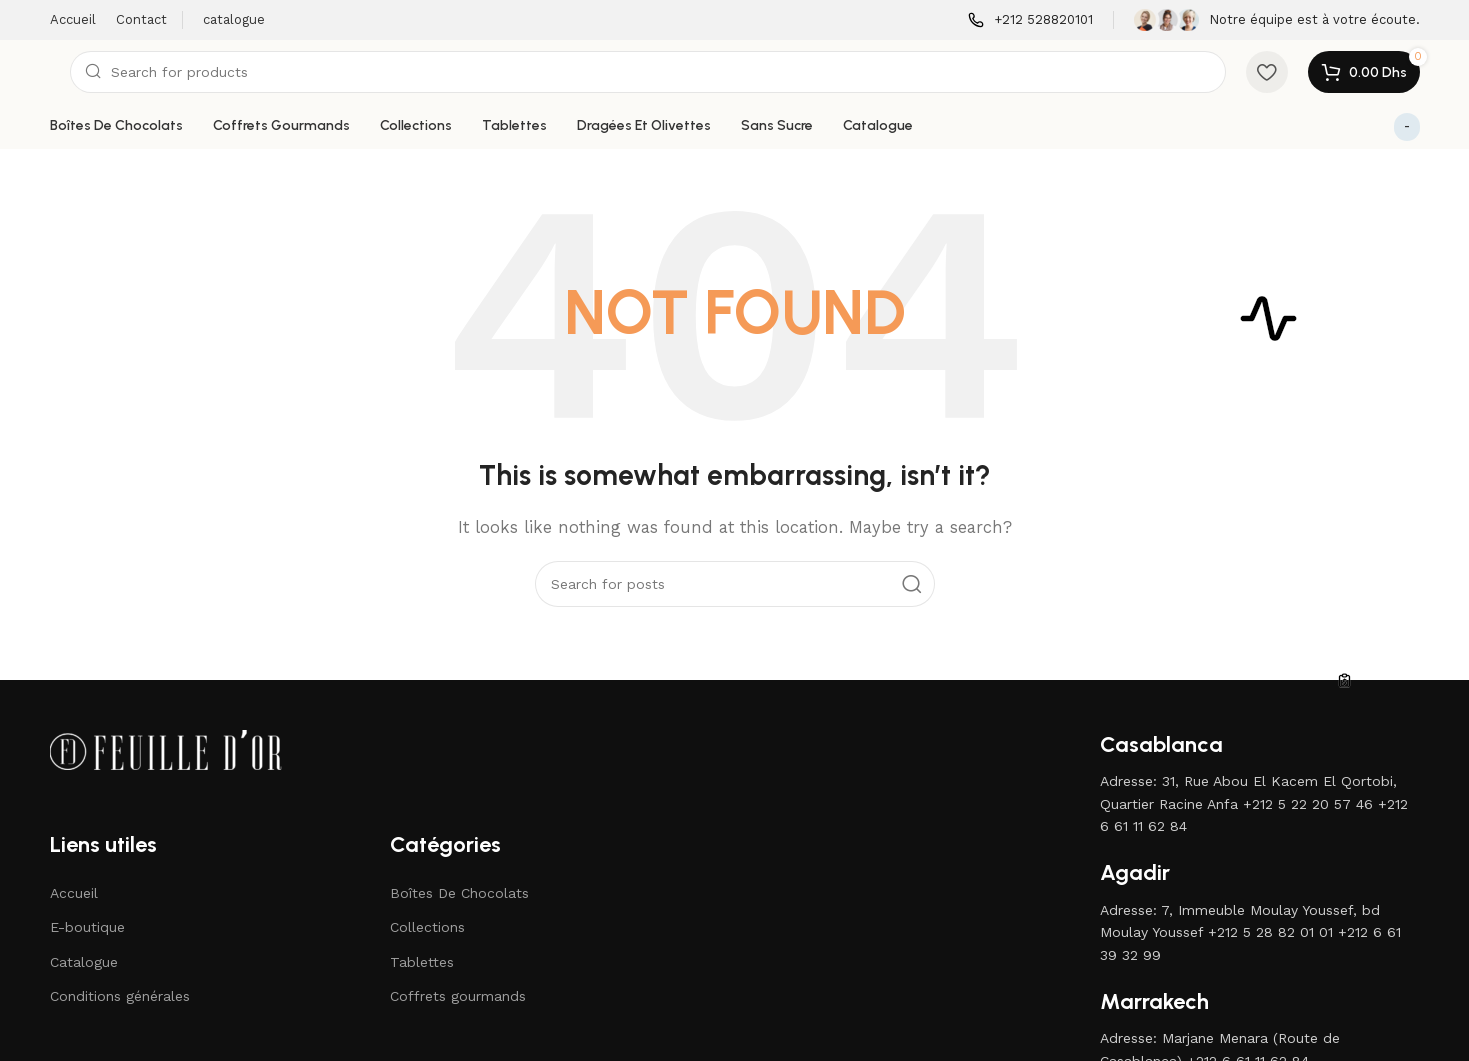 The image size is (1469, 1061). Describe the element at coordinates (1268, 318) in the screenshot. I see `view activity or health metrics` at that location.